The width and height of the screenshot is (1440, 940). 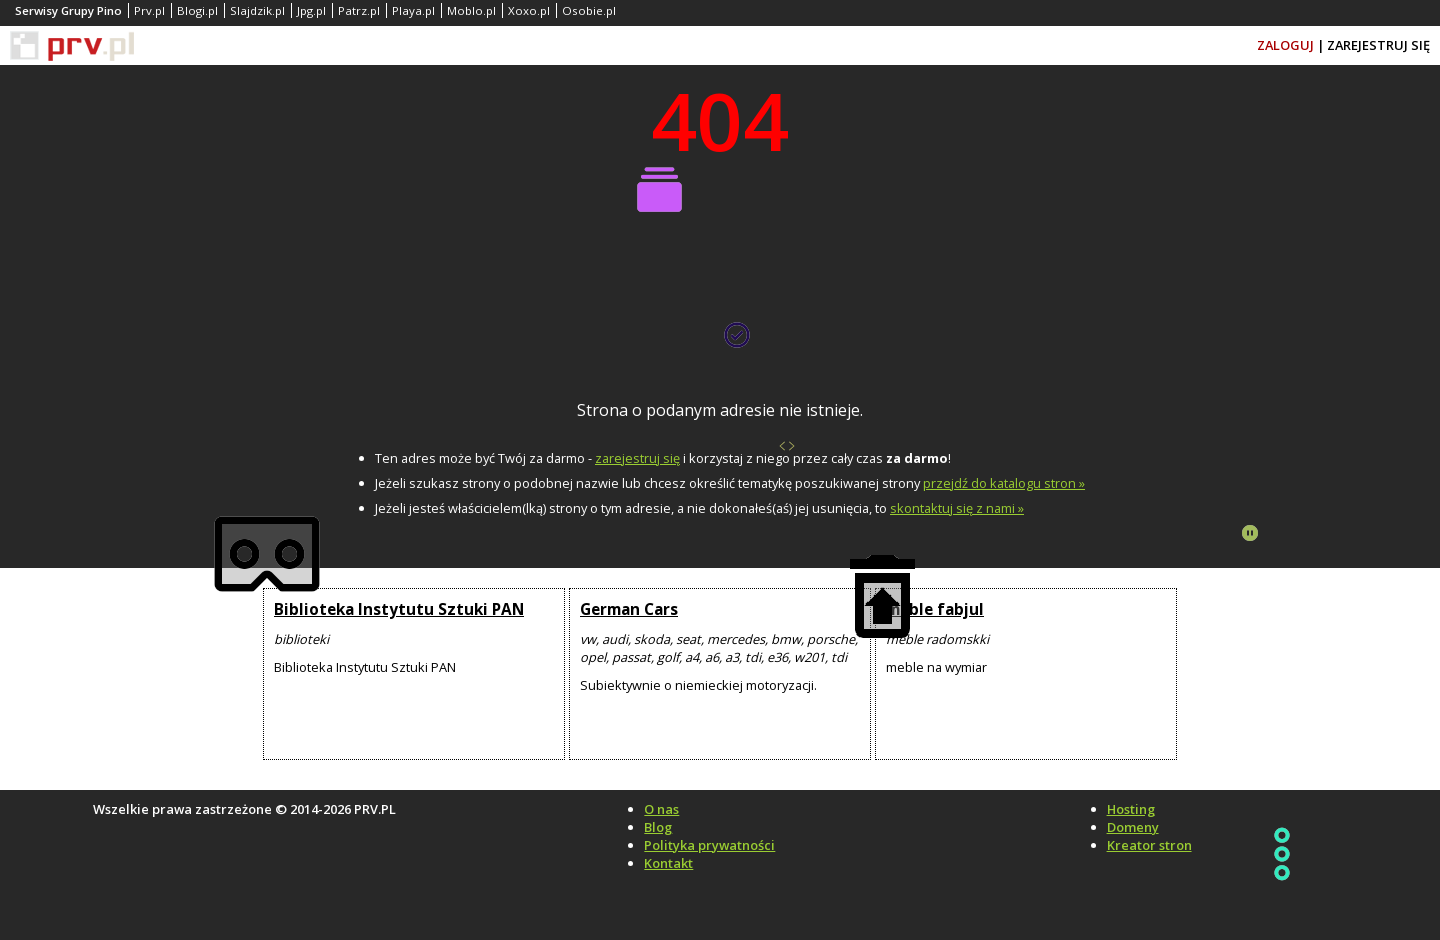 I want to click on pause media playback, so click(x=1250, y=533).